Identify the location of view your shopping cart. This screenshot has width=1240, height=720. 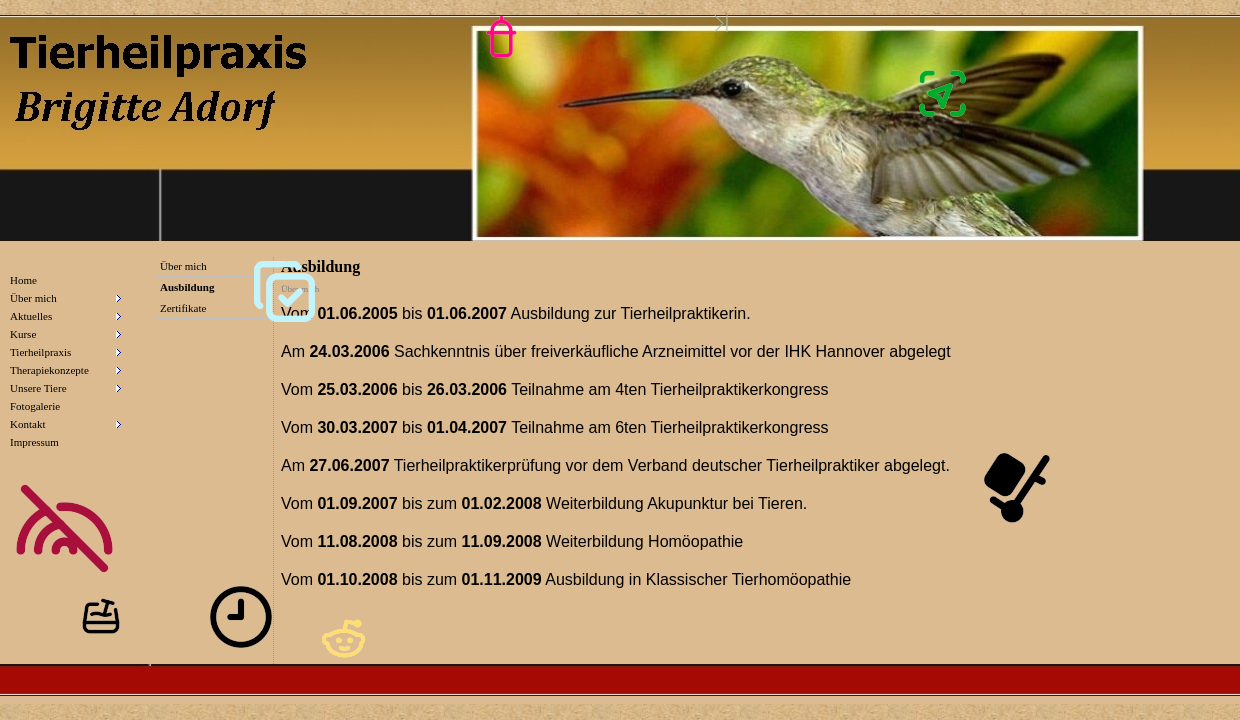
(1016, 485).